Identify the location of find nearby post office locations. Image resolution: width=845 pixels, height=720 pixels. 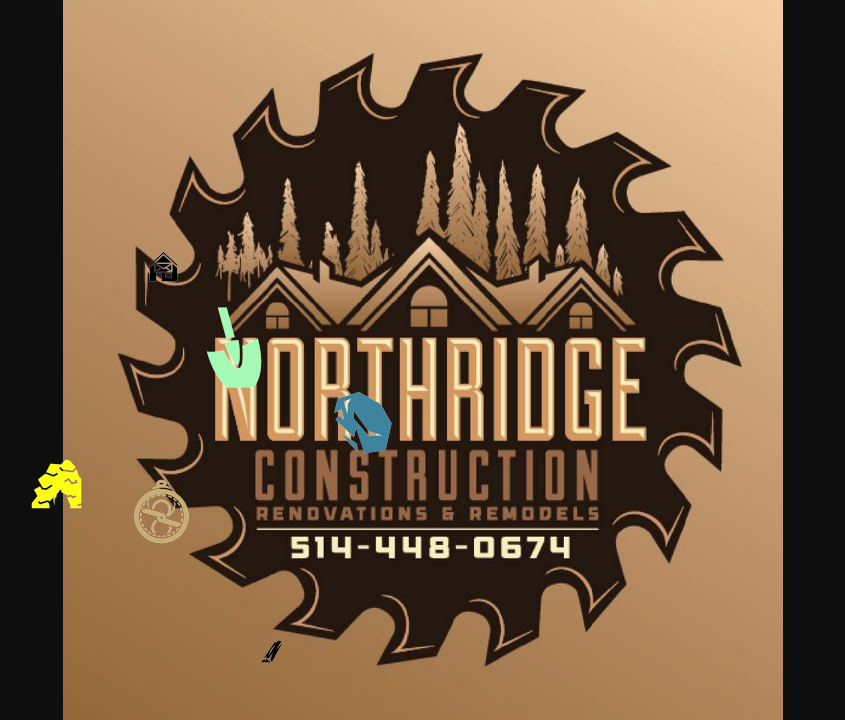
(163, 266).